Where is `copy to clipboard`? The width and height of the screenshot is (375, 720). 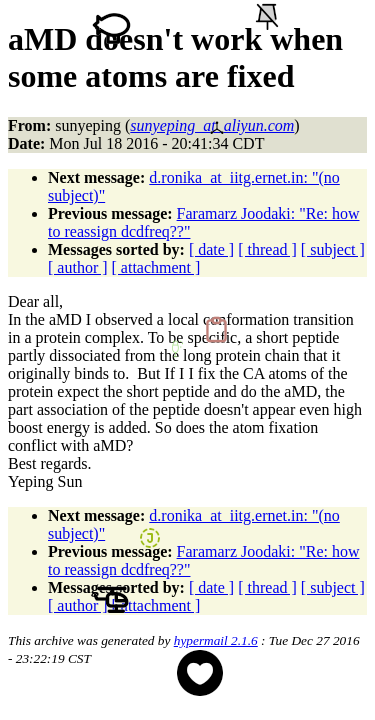 copy to clipboard is located at coordinates (216, 329).